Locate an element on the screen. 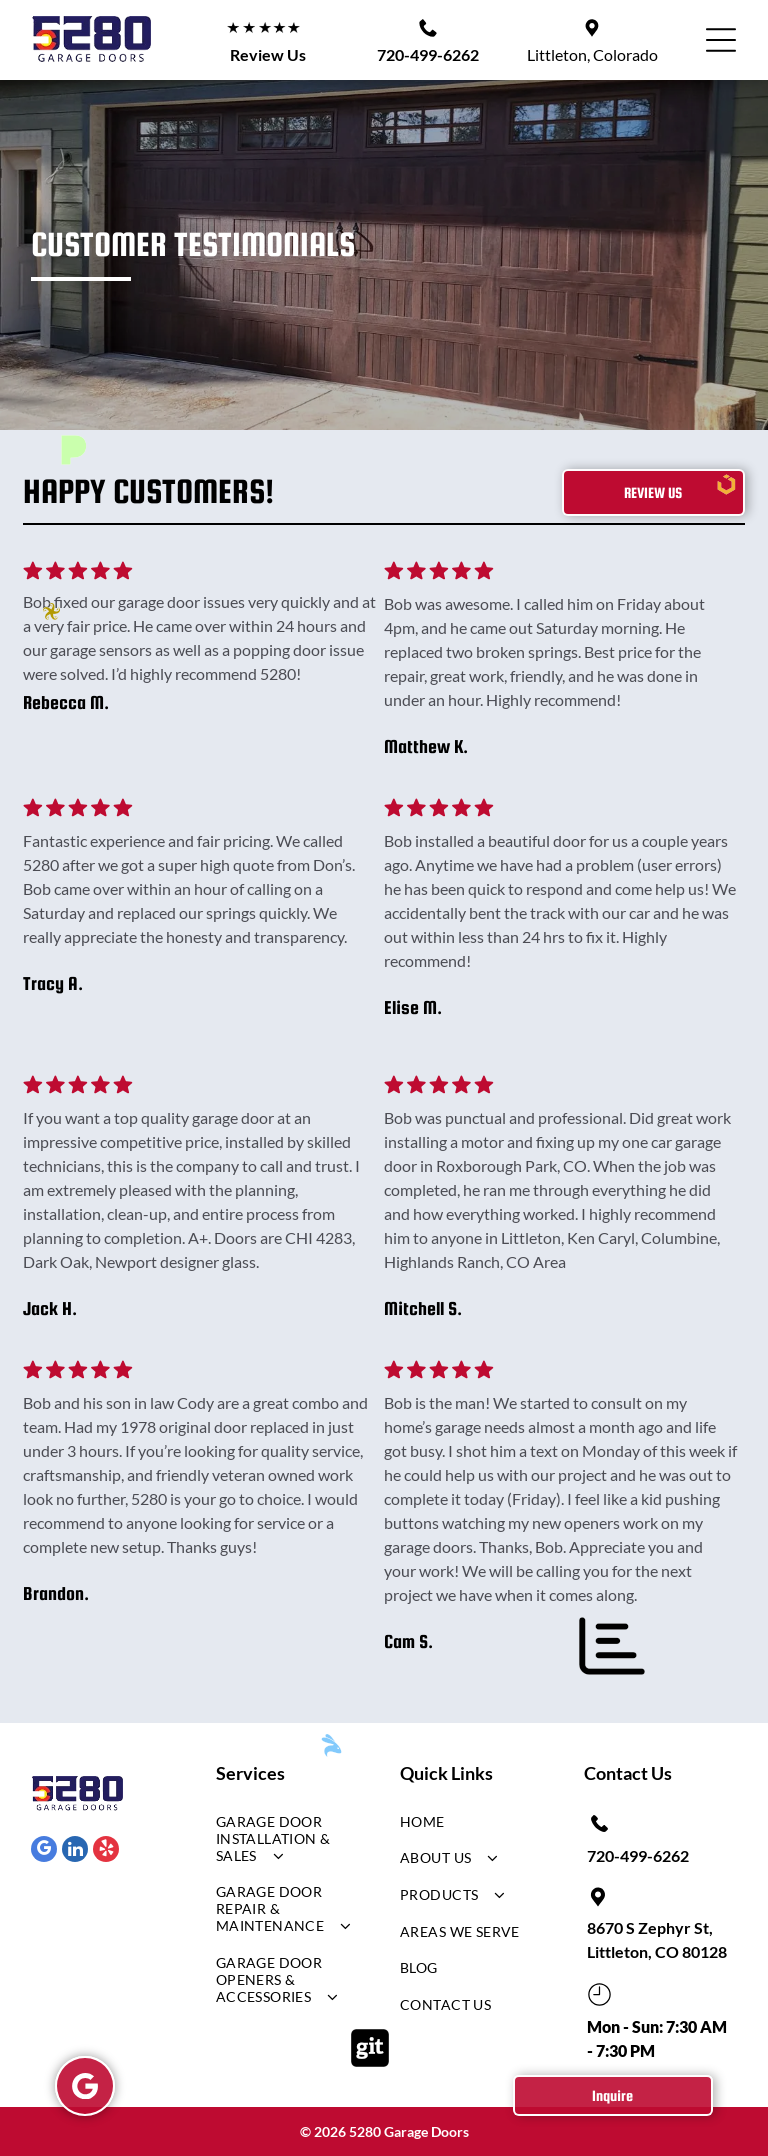 The width and height of the screenshot is (768, 2156). UIkit framework logo is located at coordinates (726, 484).